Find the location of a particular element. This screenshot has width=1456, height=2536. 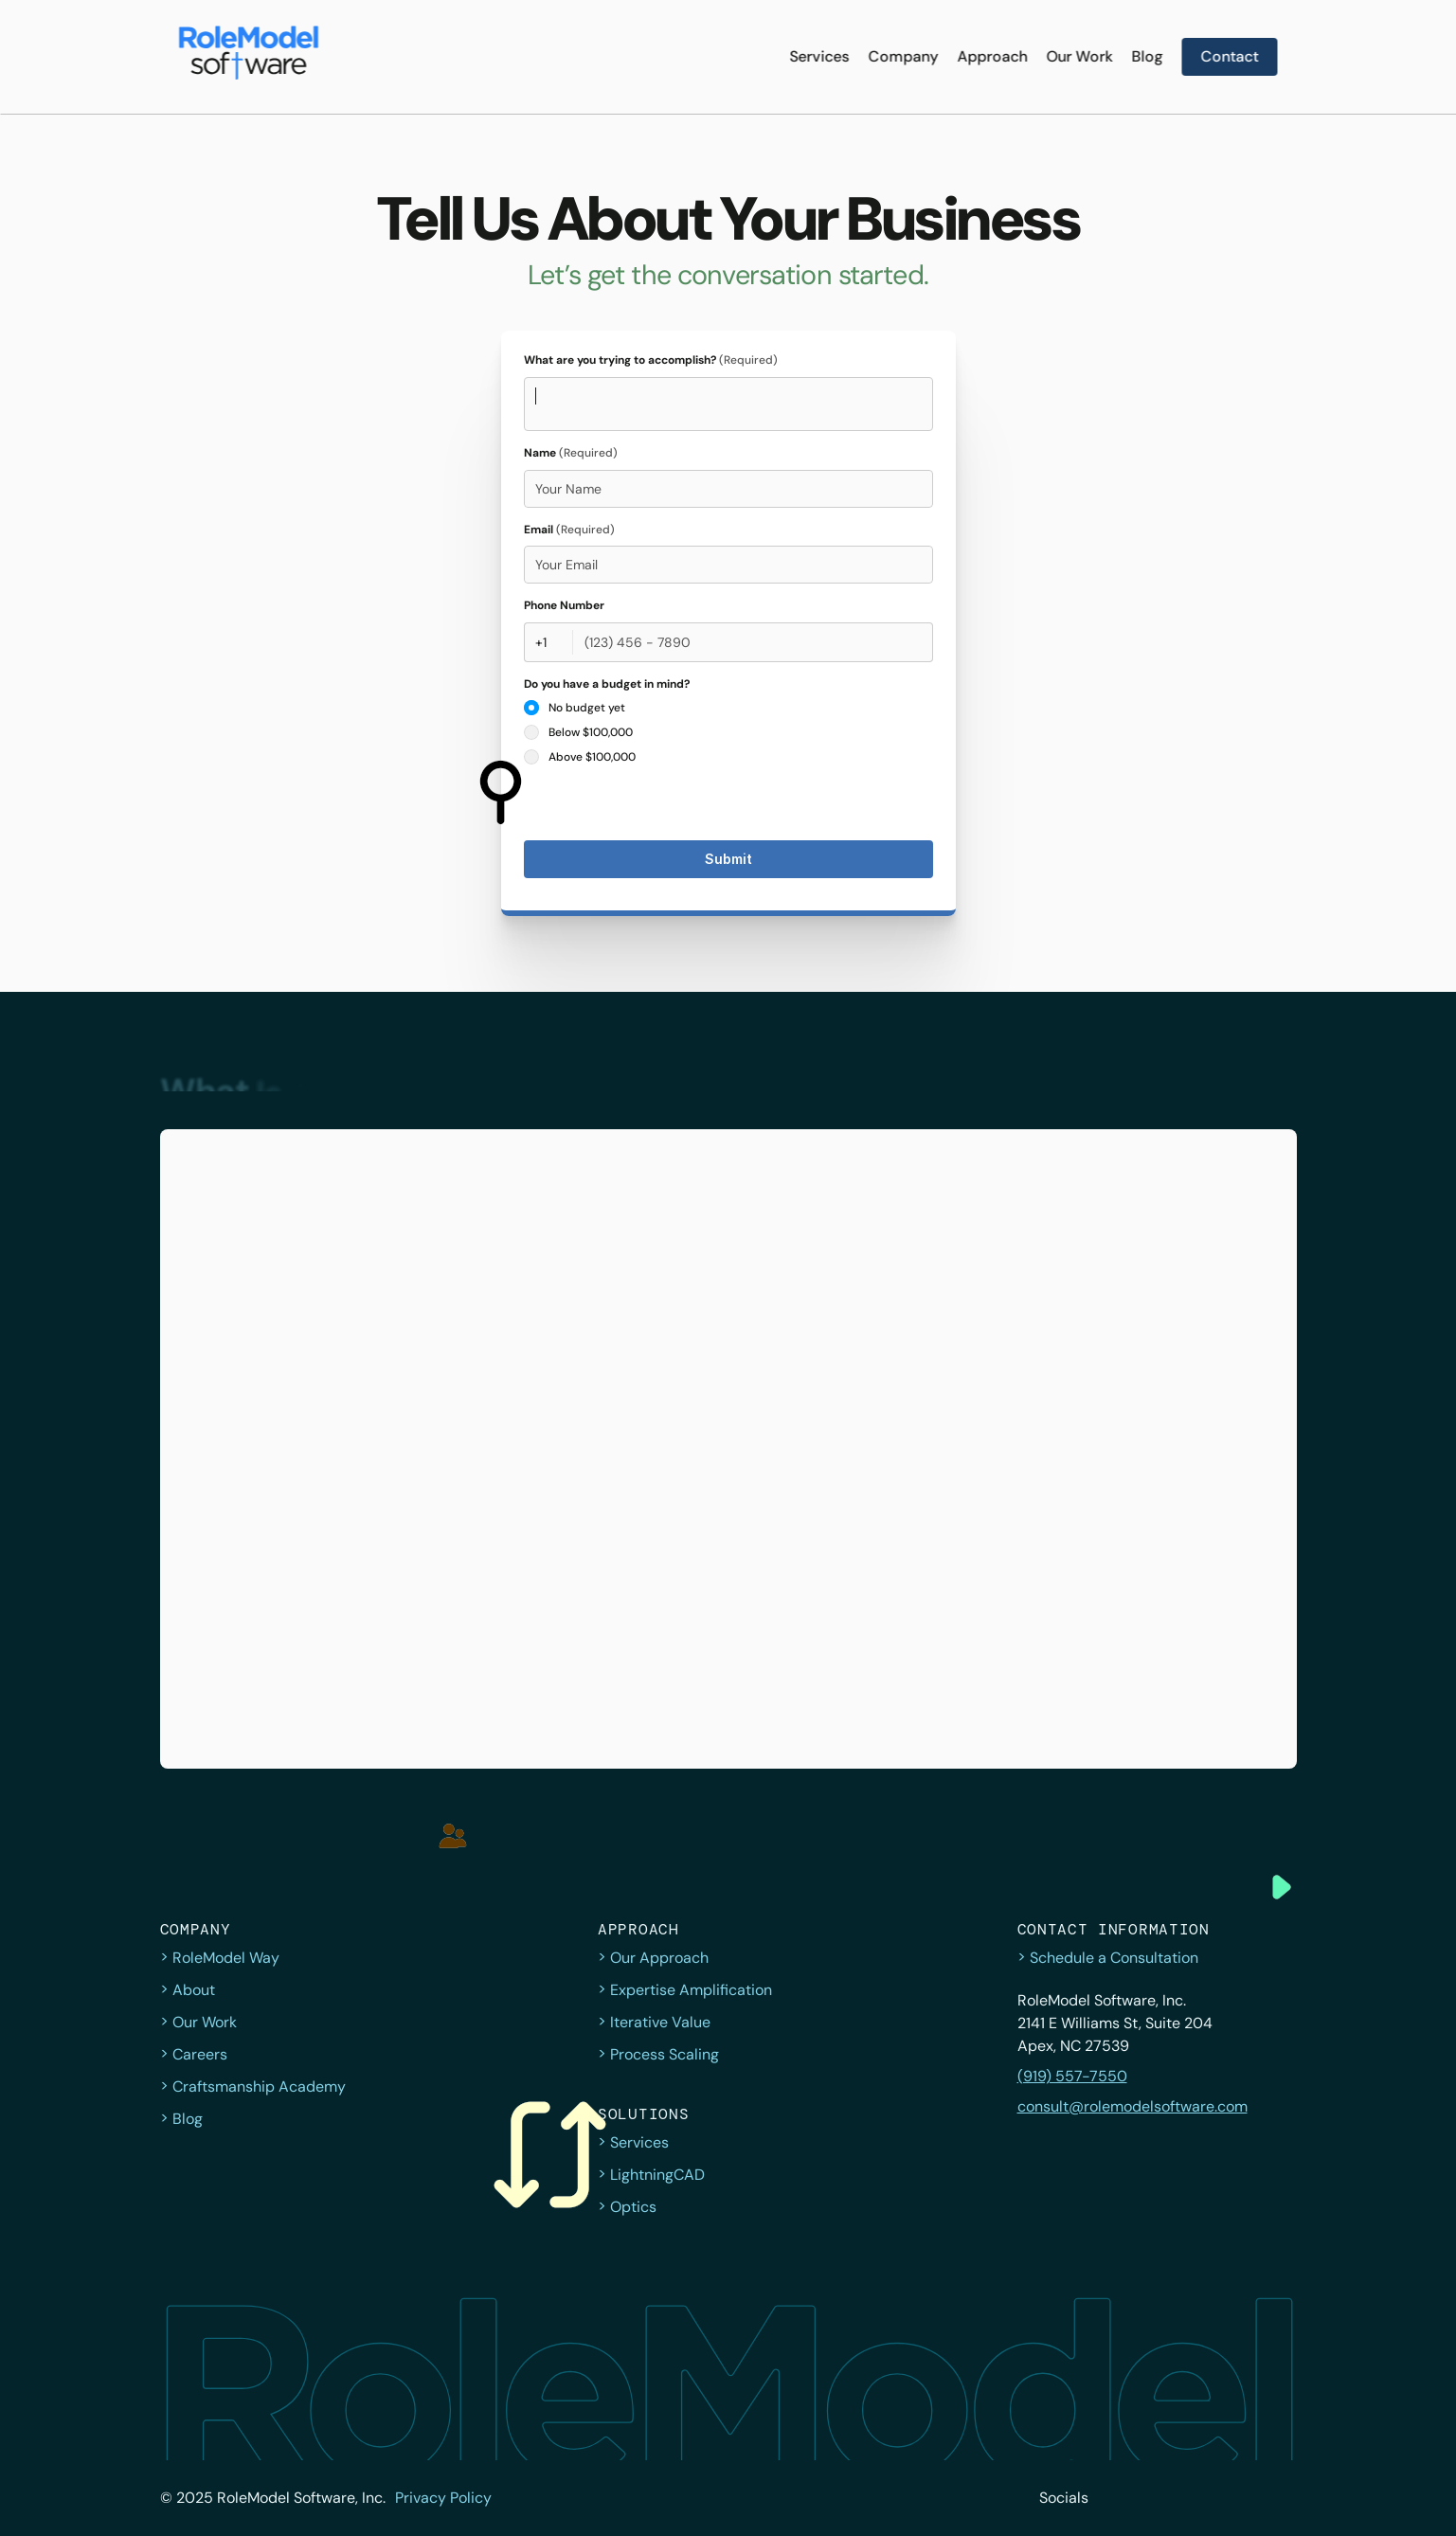

view contacts or friends list is located at coordinates (453, 1836).